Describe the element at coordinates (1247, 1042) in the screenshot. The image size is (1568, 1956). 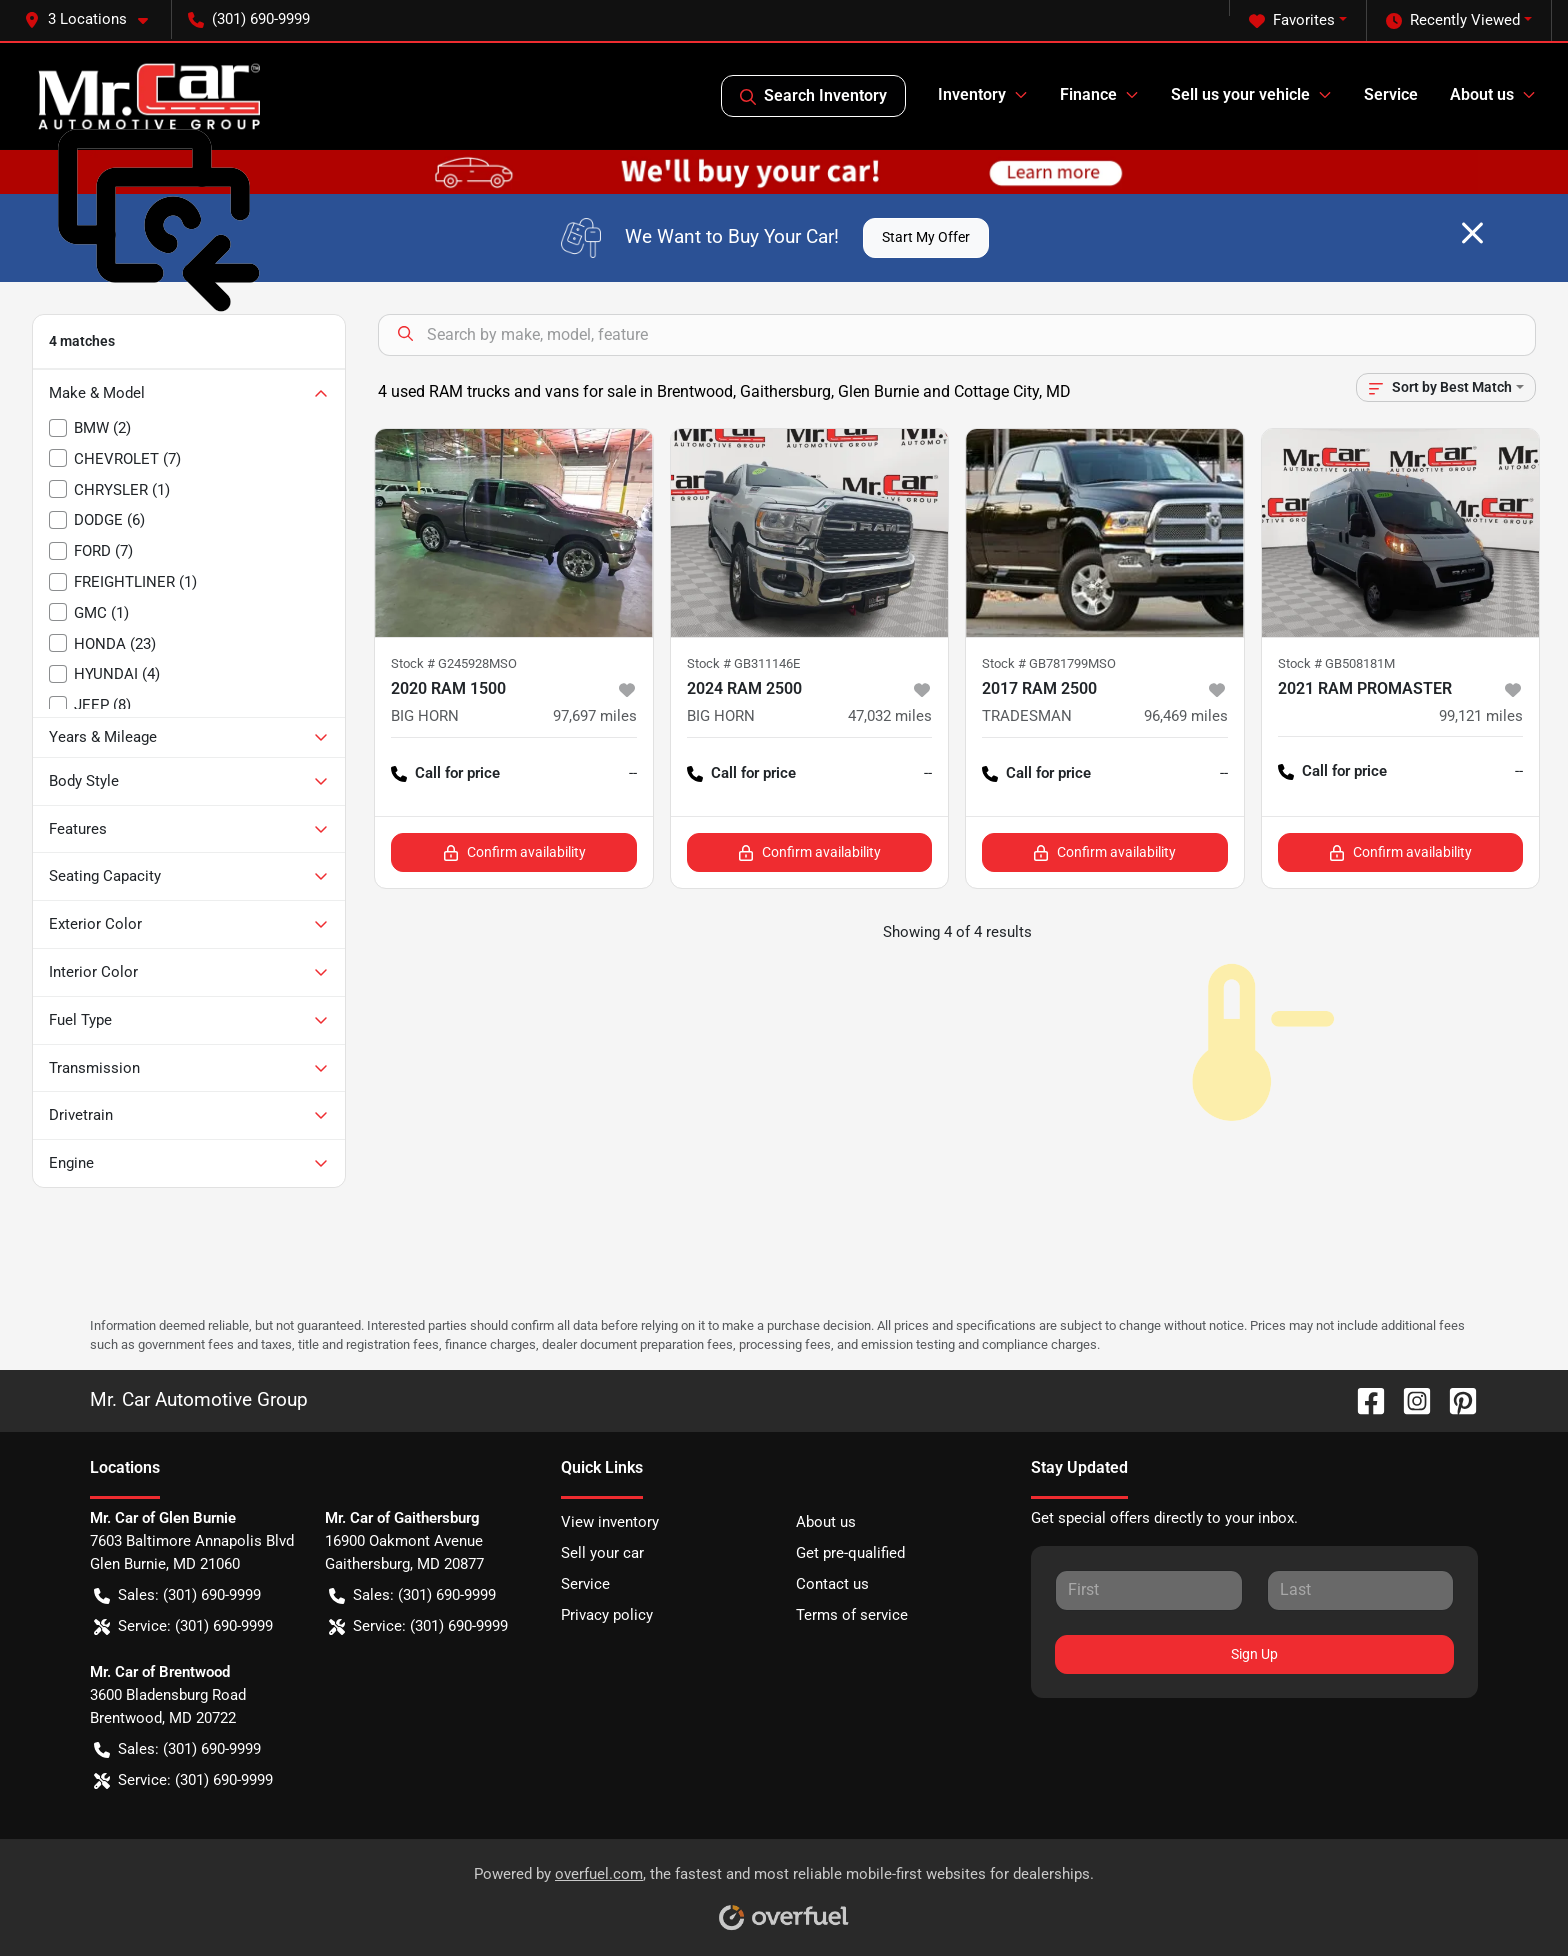
I see `decrease temperature setting` at that location.